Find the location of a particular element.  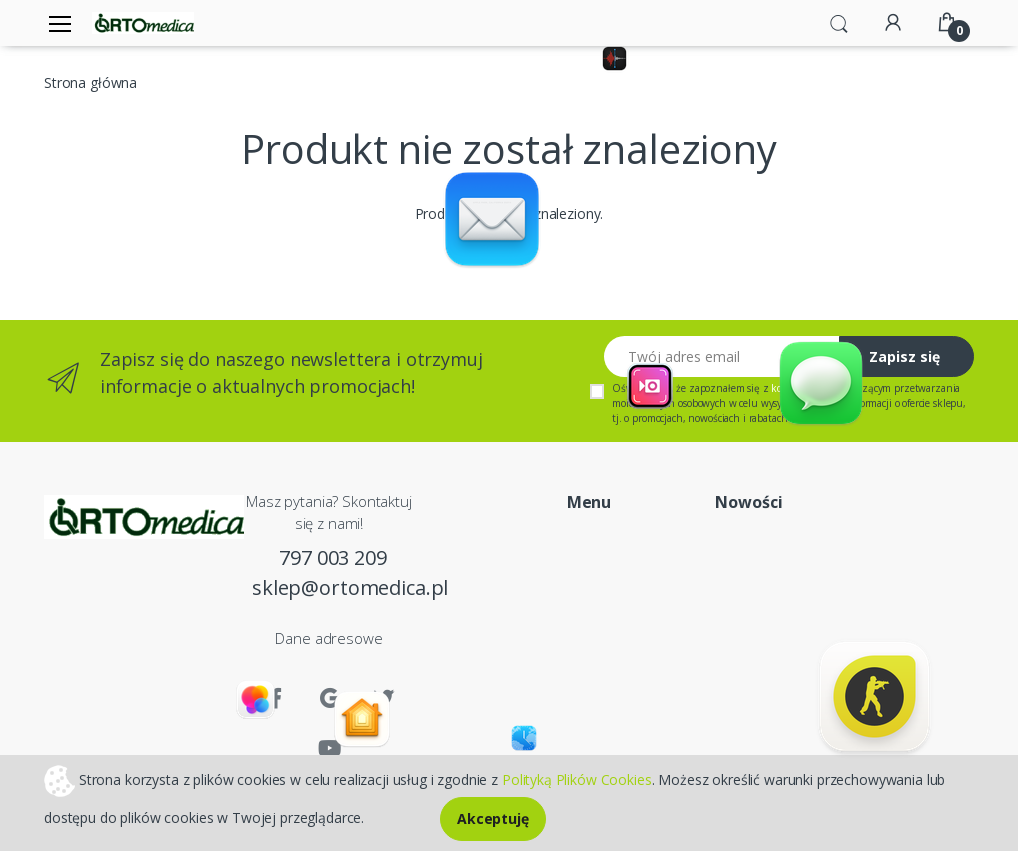

open kooha screen recorder is located at coordinates (650, 386).